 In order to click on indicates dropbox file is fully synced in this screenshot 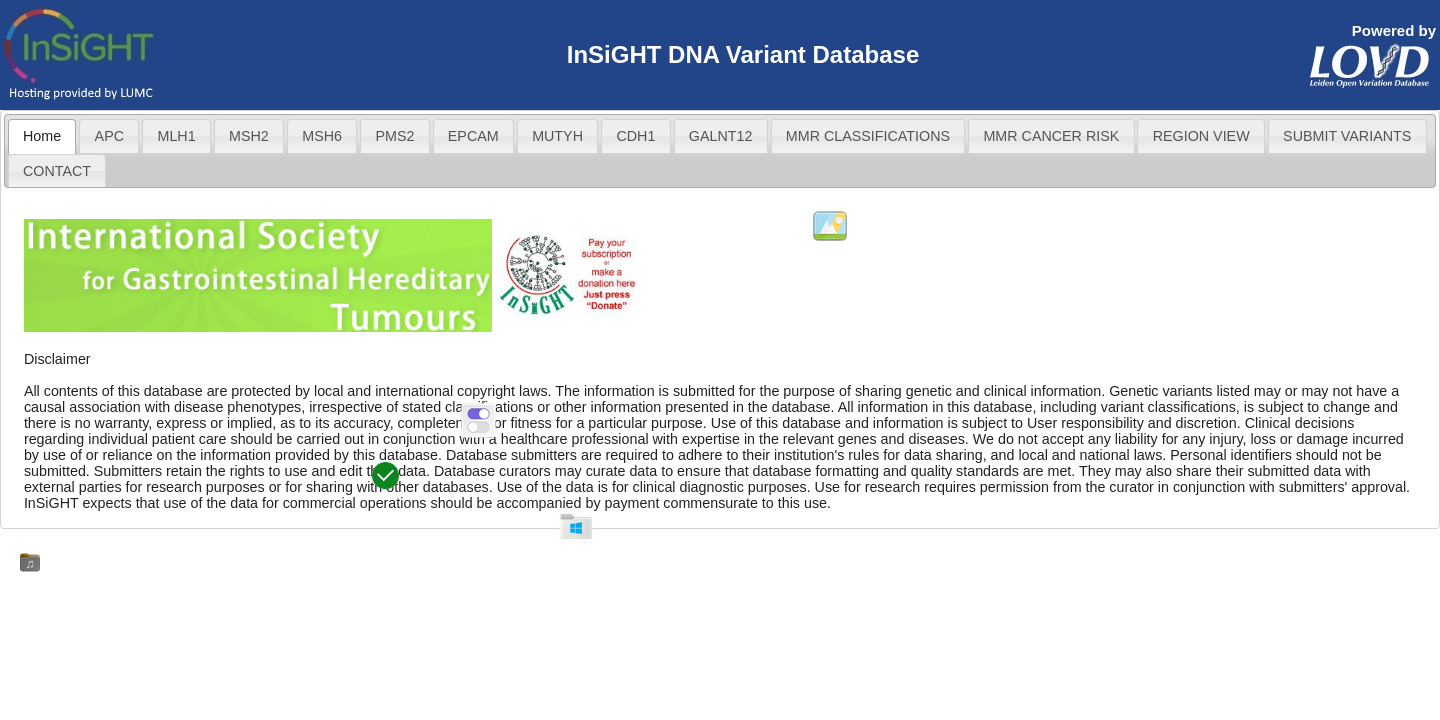, I will do `click(385, 475)`.